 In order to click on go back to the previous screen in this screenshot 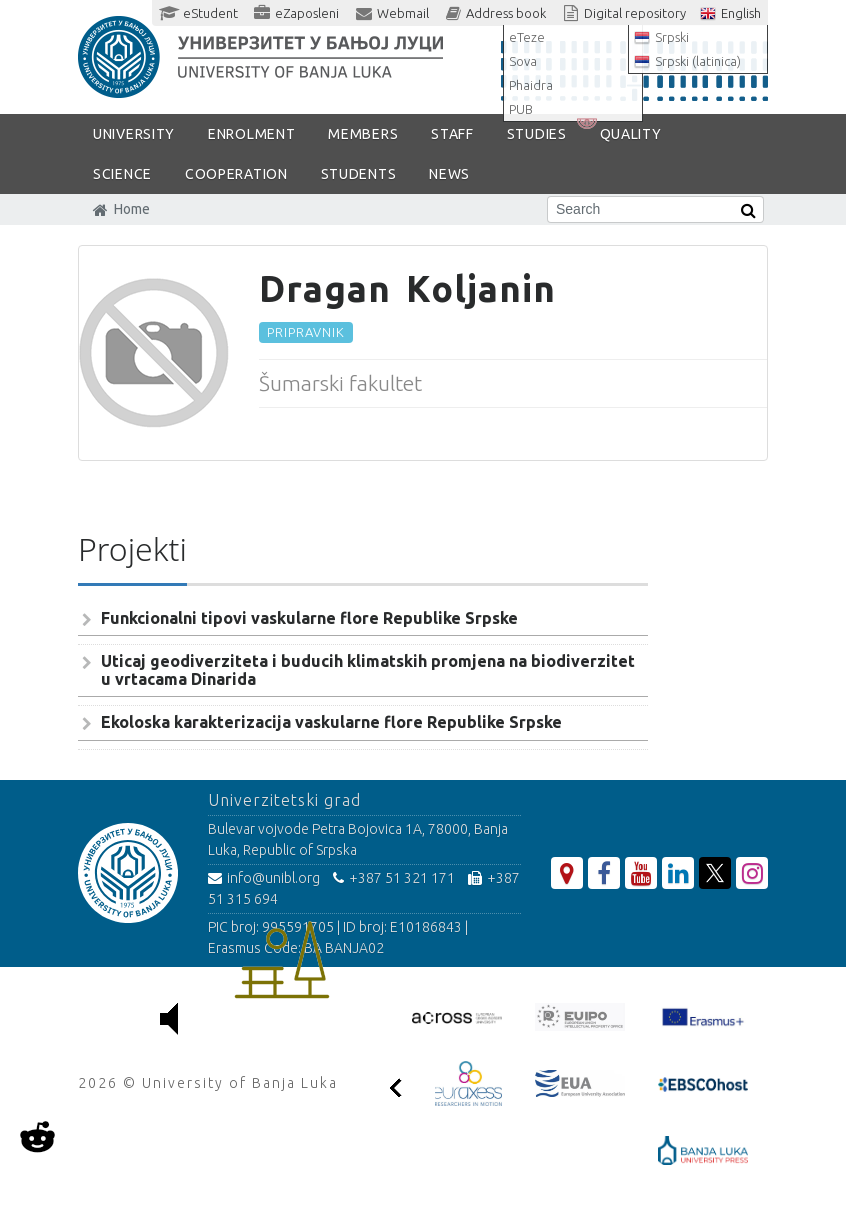, I will do `click(396, 1088)`.